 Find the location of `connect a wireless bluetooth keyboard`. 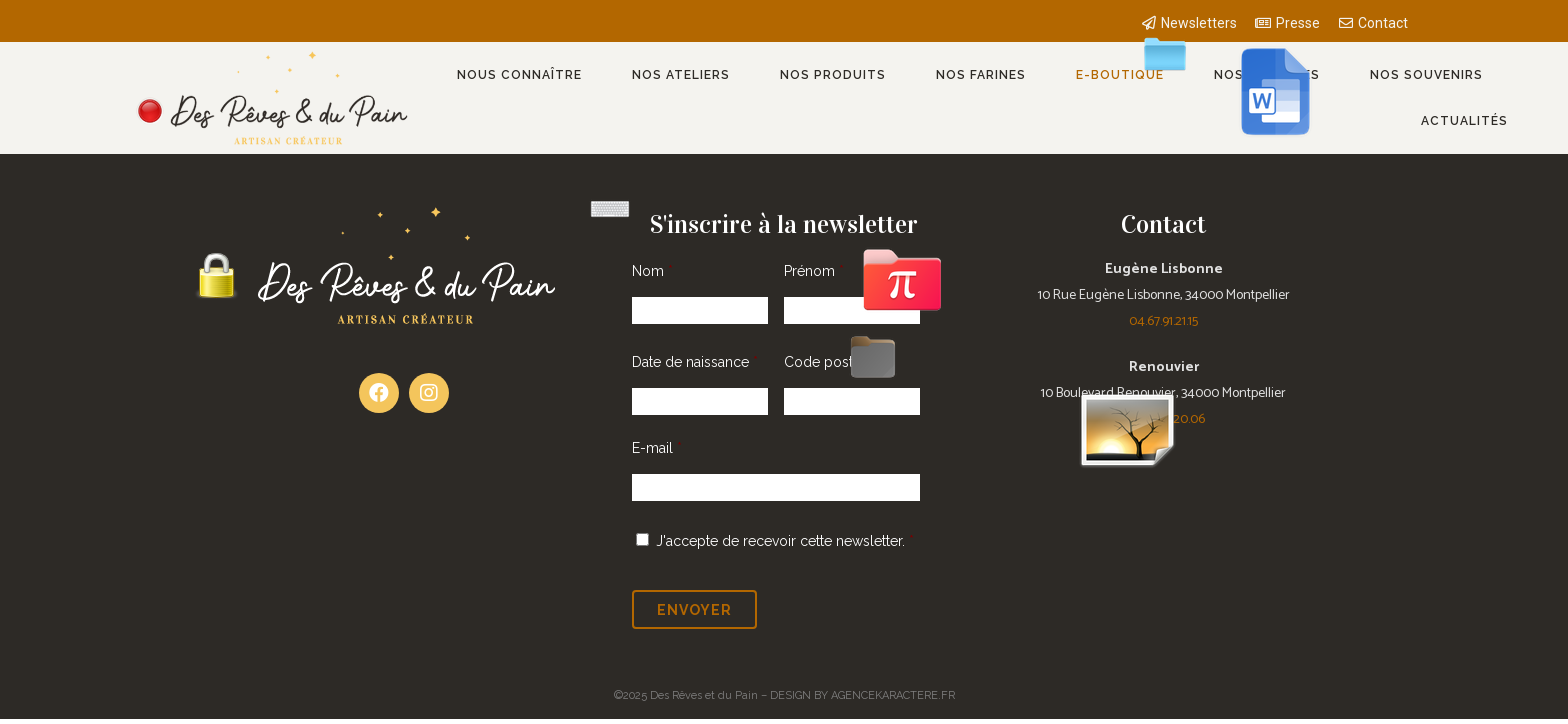

connect a wireless bluetooth keyboard is located at coordinates (610, 209).